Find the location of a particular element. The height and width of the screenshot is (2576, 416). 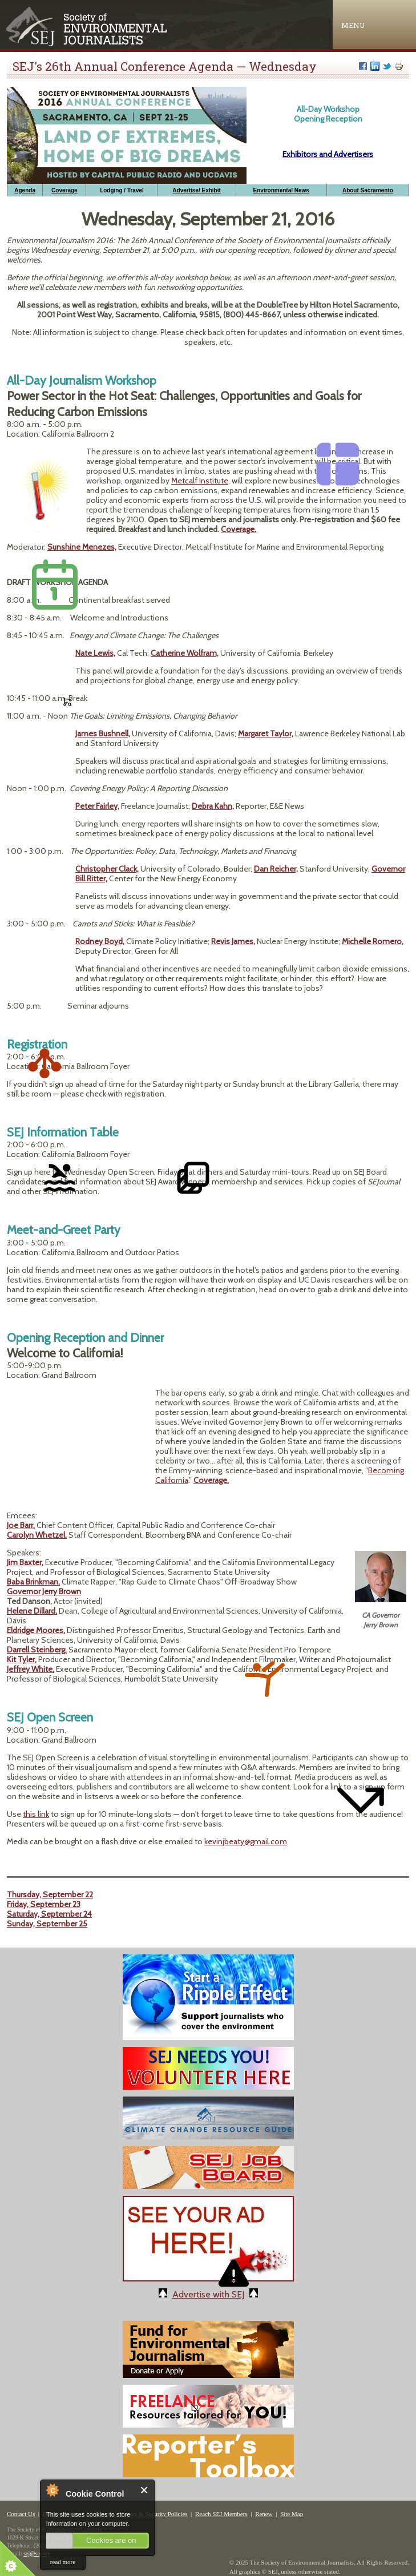

indicates swimming pool amenity available is located at coordinates (59, 1178).